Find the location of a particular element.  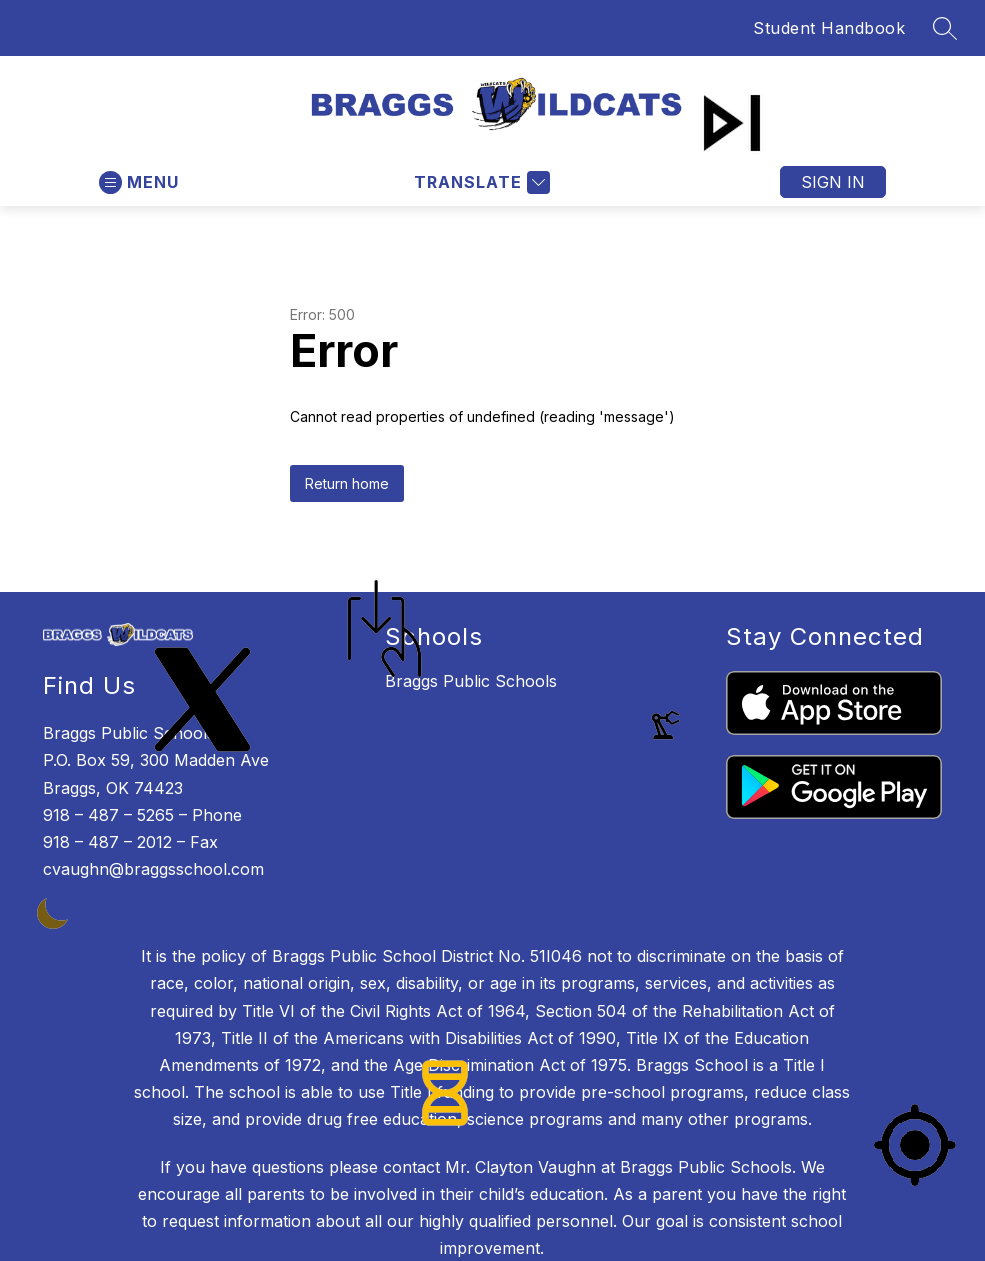

indicates GPS location is locked and active is located at coordinates (915, 1145).